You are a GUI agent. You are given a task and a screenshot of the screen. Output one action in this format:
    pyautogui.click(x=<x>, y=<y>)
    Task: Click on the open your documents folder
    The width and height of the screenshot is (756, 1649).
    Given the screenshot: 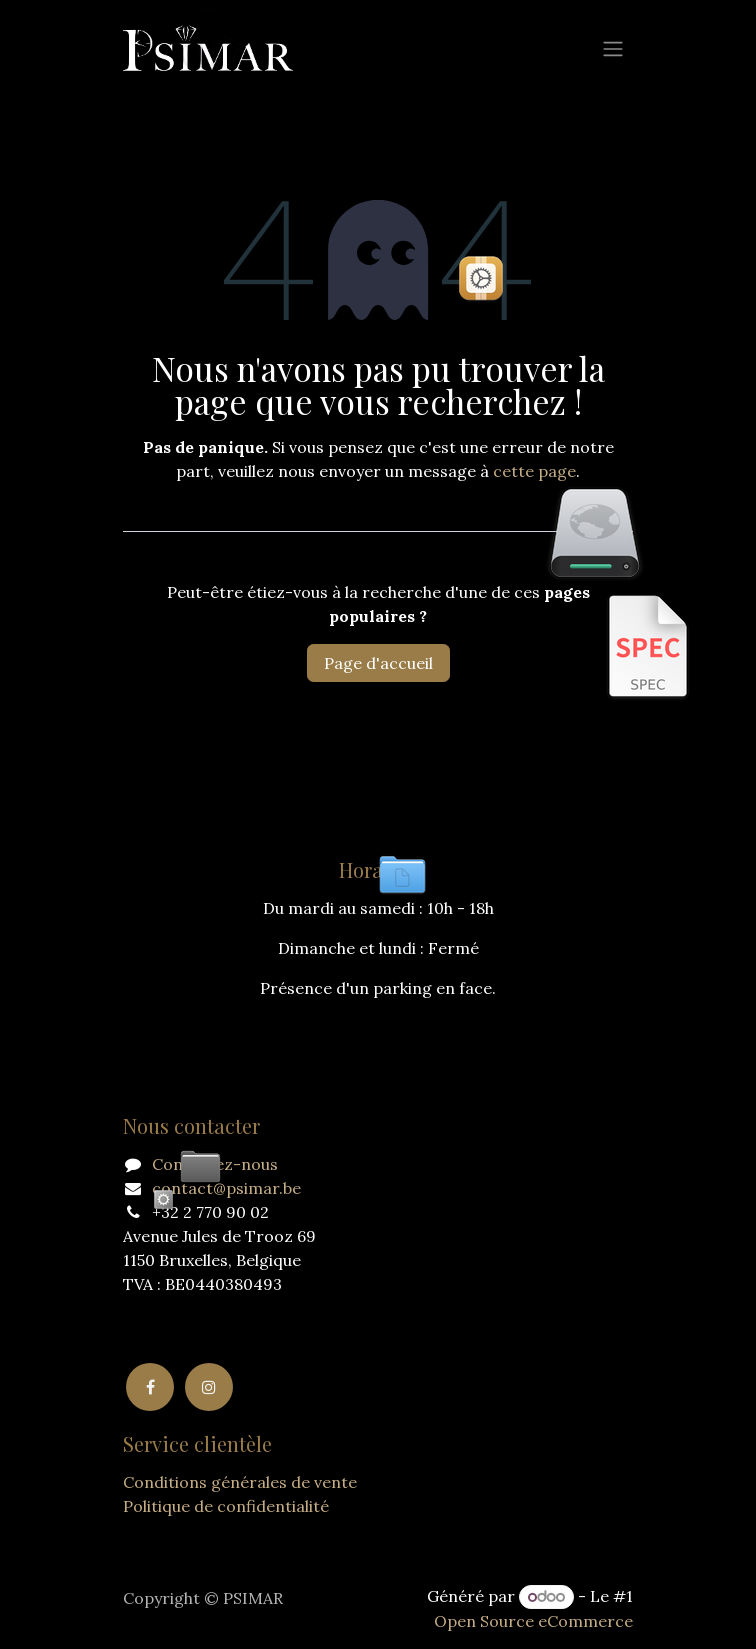 What is the action you would take?
    pyautogui.click(x=402, y=874)
    